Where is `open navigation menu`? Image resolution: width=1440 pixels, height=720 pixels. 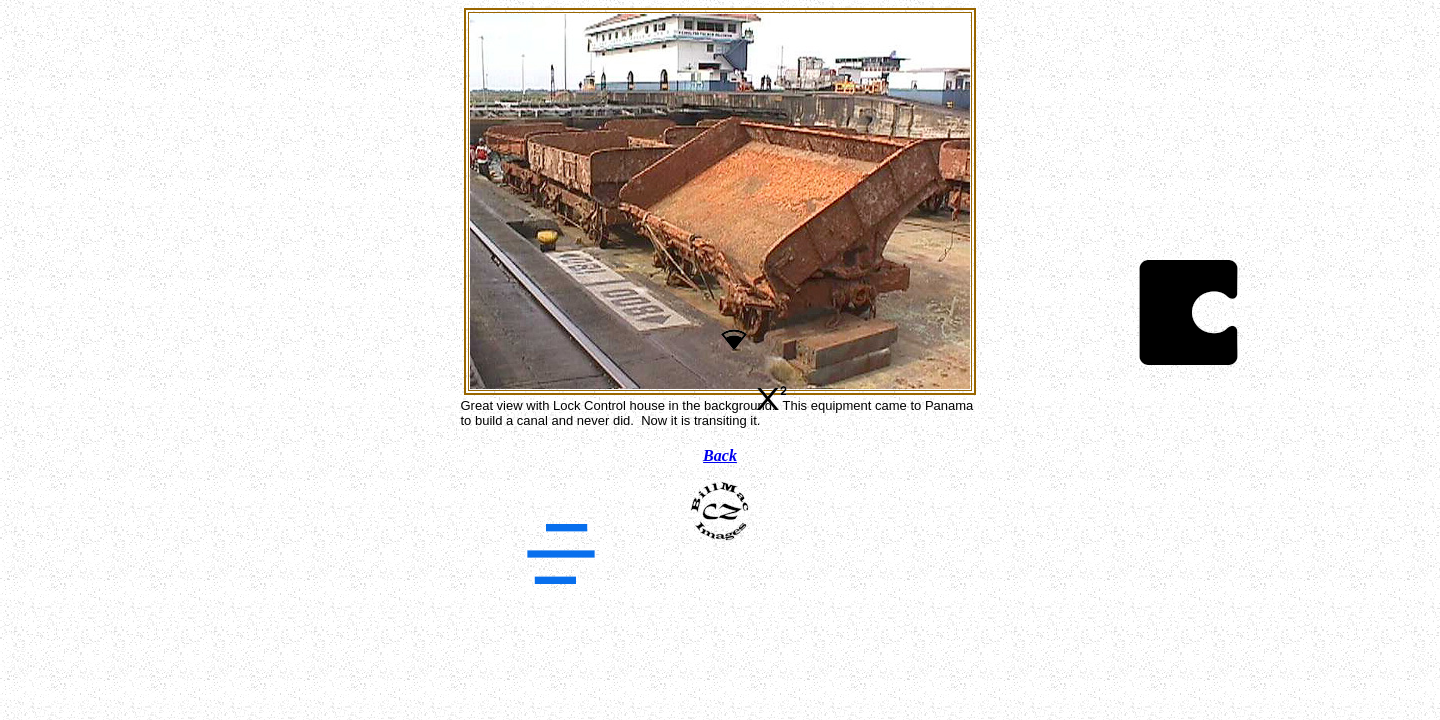 open navigation menu is located at coordinates (561, 554).